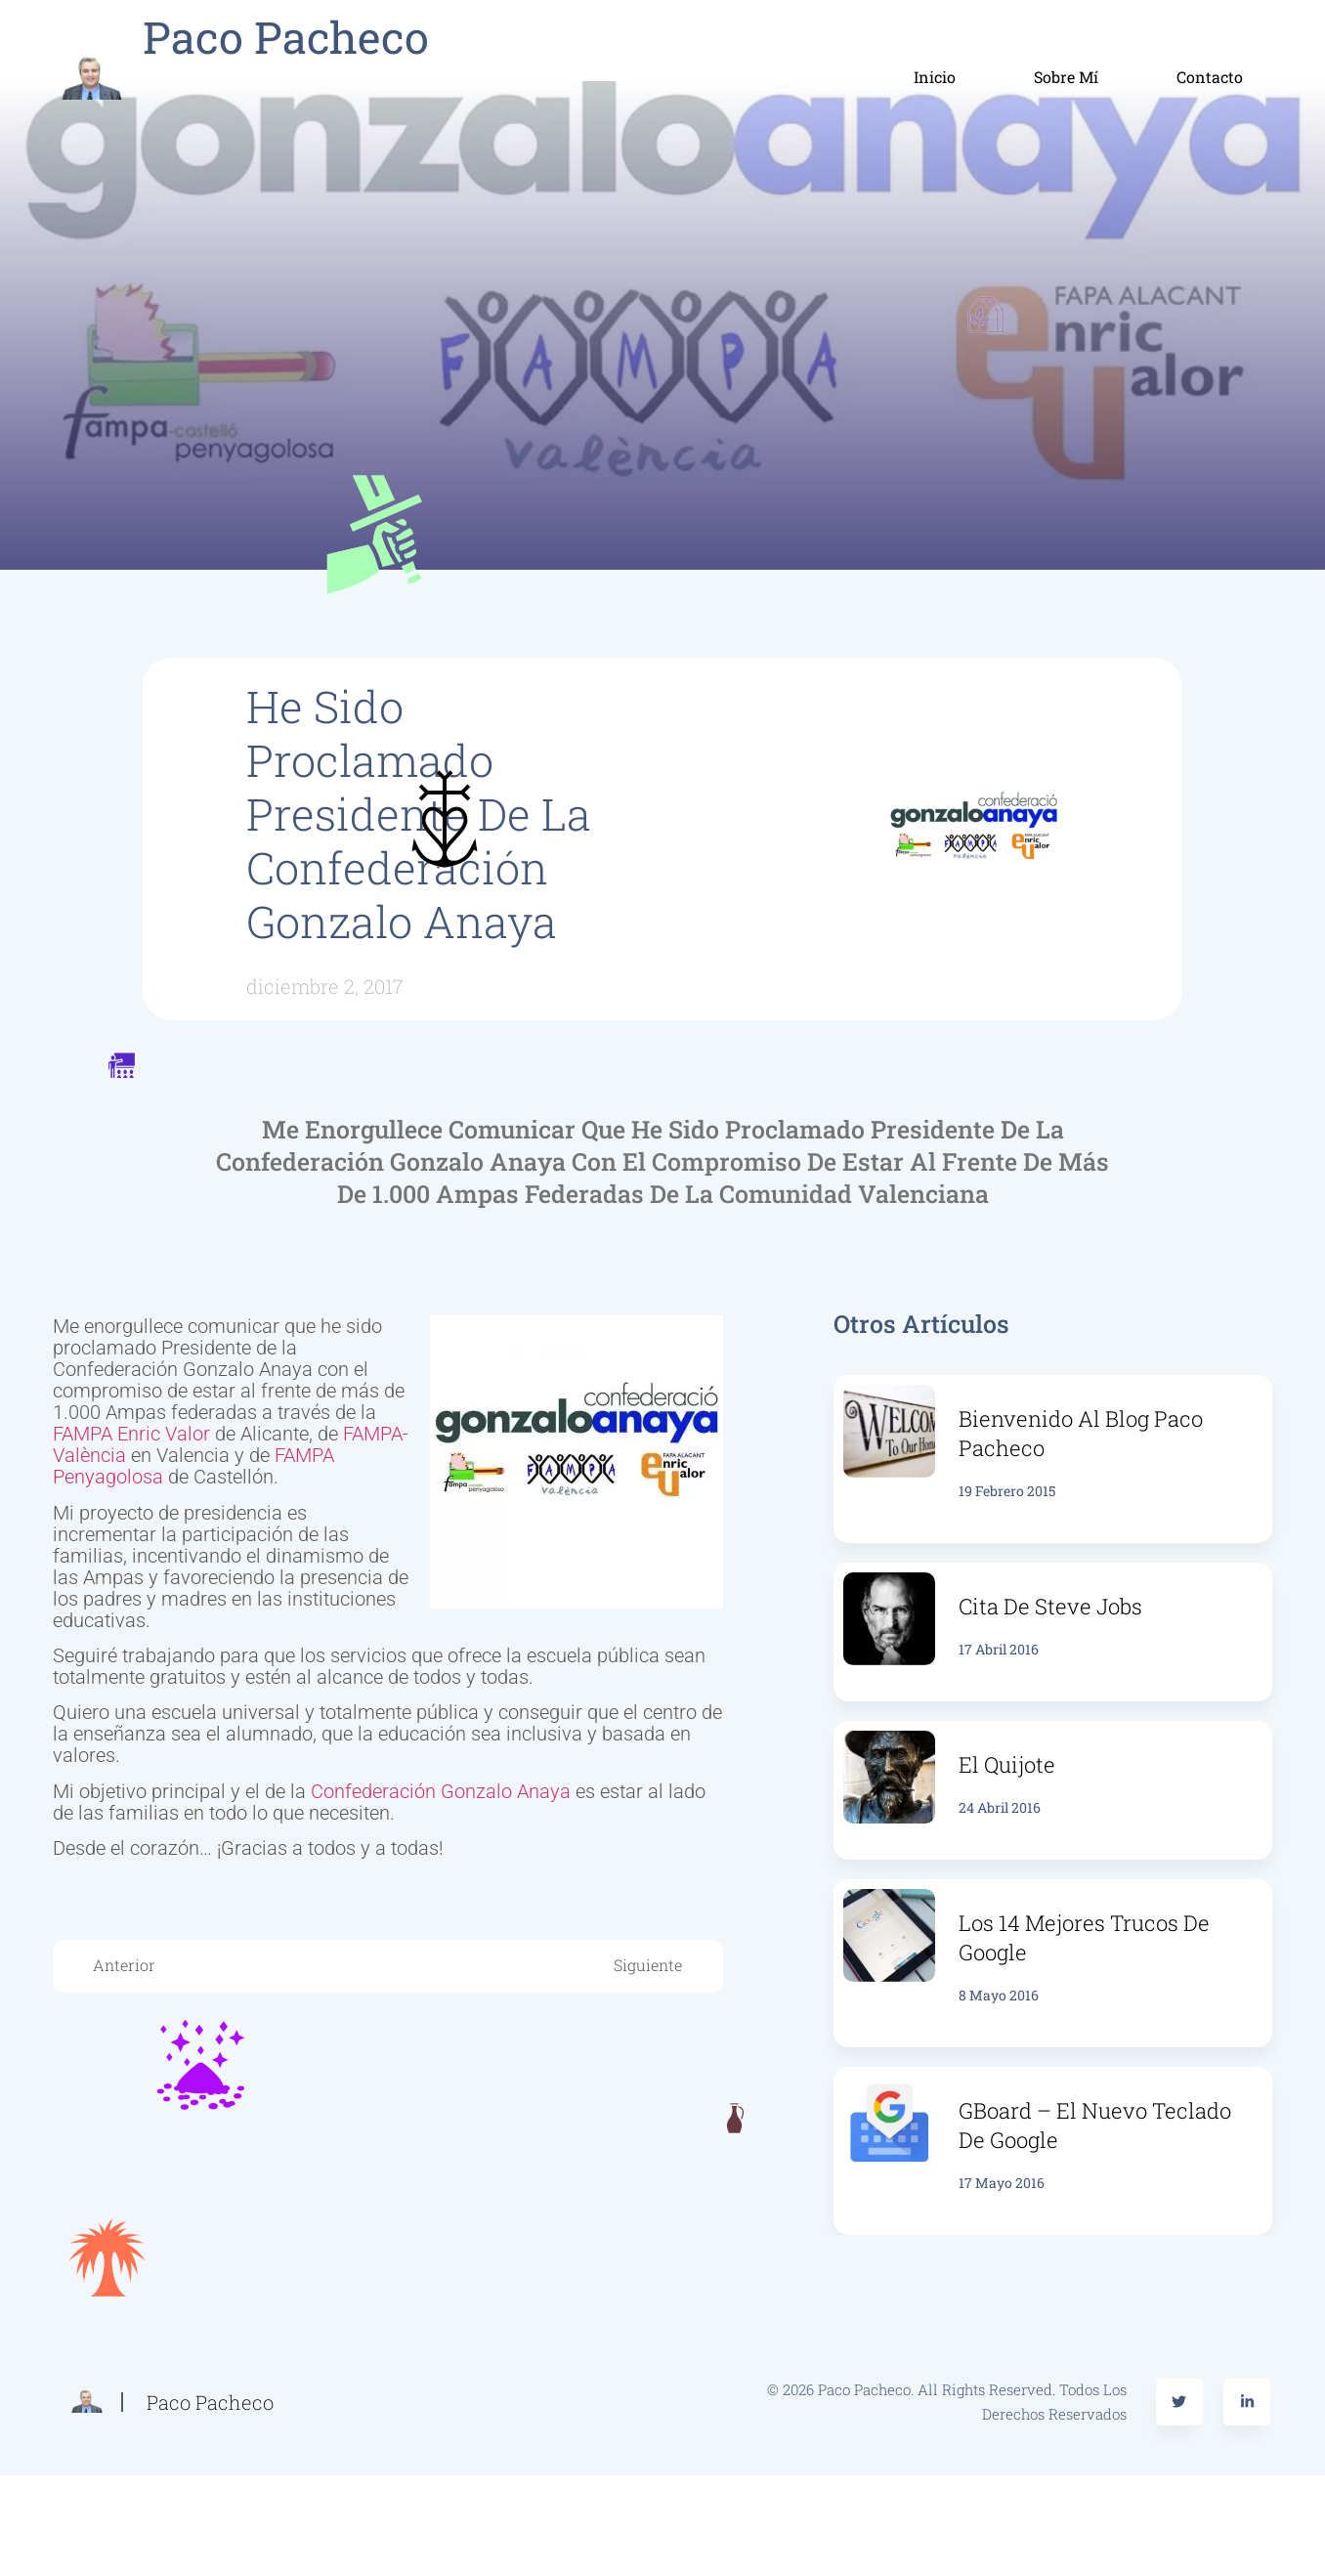 The image size is (1325, 2576). Describe the element at coordinates (201, 2065) in the screenshot. I see `a pile of spices or seasoning ingredients` at that location.